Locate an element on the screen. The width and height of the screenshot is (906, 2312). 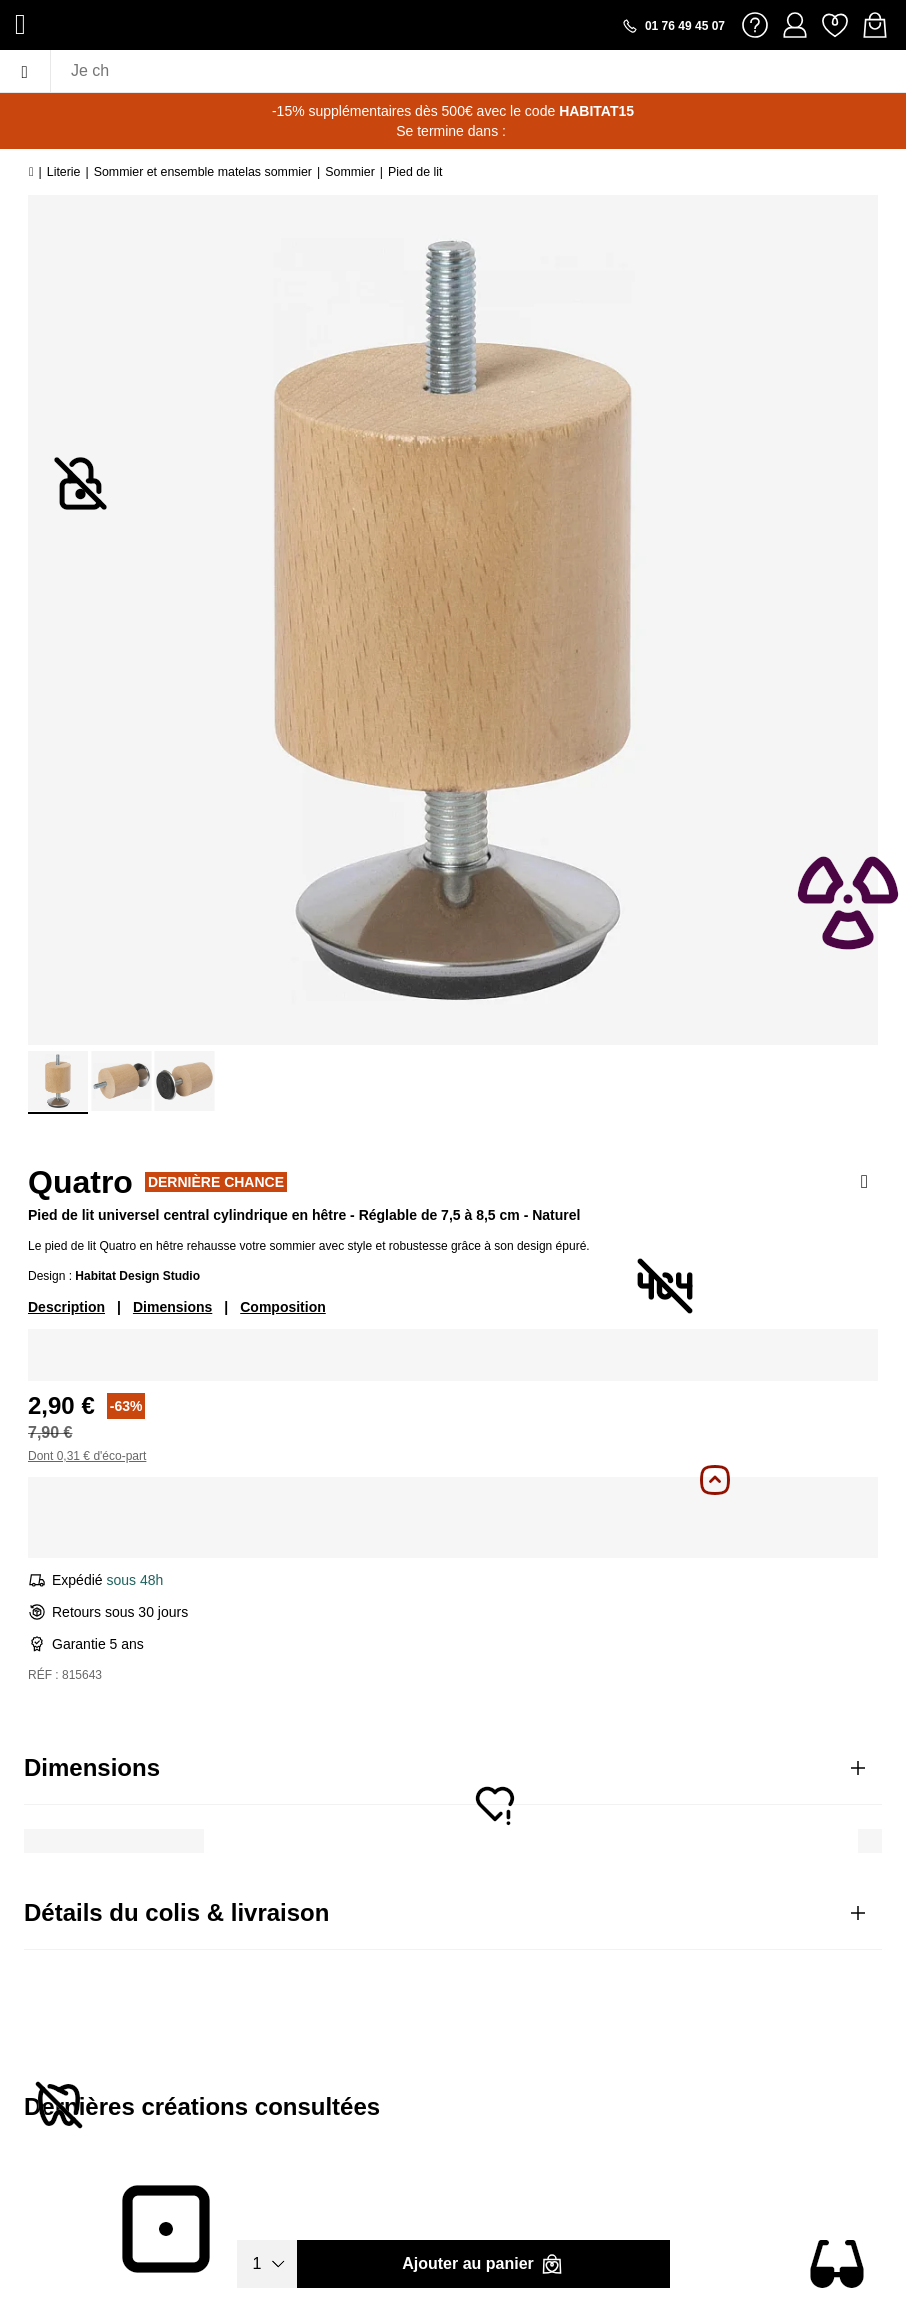
roll the dice or generate a random result is located at coordinates (166, 2229).